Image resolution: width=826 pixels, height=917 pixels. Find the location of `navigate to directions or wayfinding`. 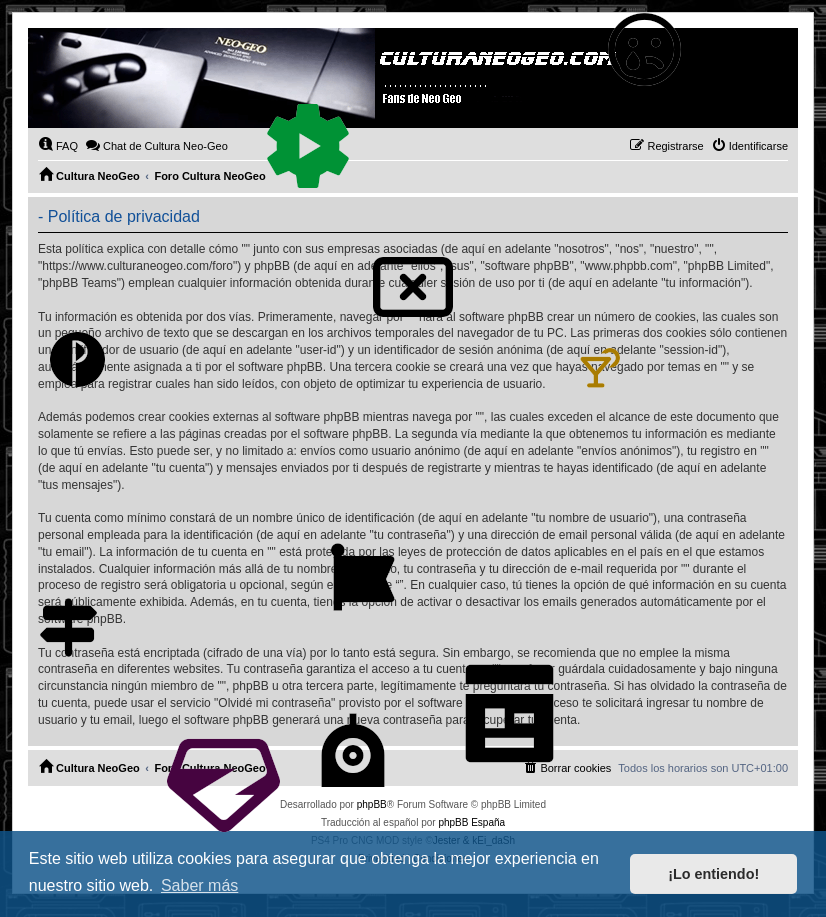

navigate to directions or wayfinding is located at coordinates (68, 627).